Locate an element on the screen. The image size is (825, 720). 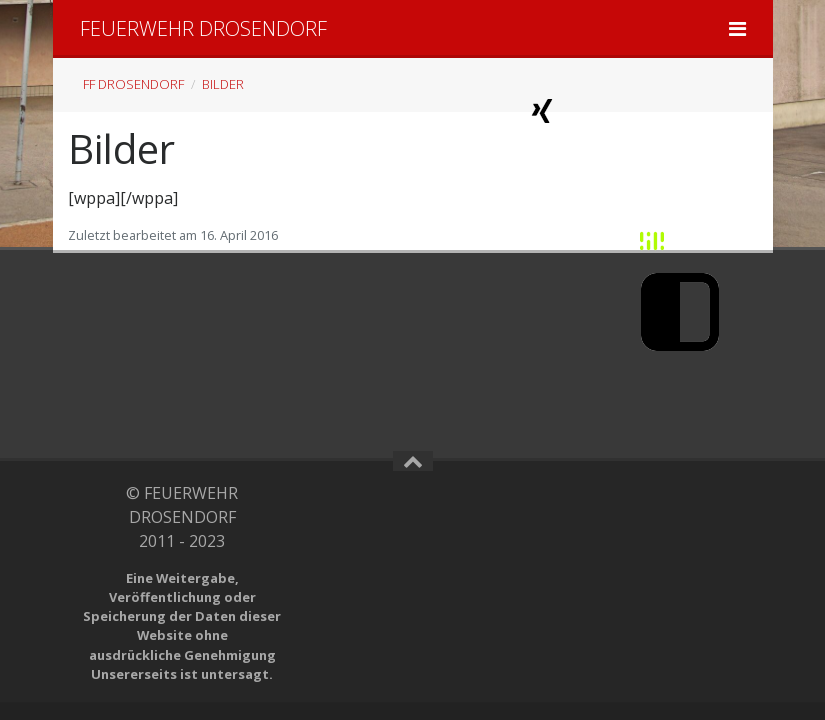
scrollreveal javascript library logo is located at coordinates (652, 241).